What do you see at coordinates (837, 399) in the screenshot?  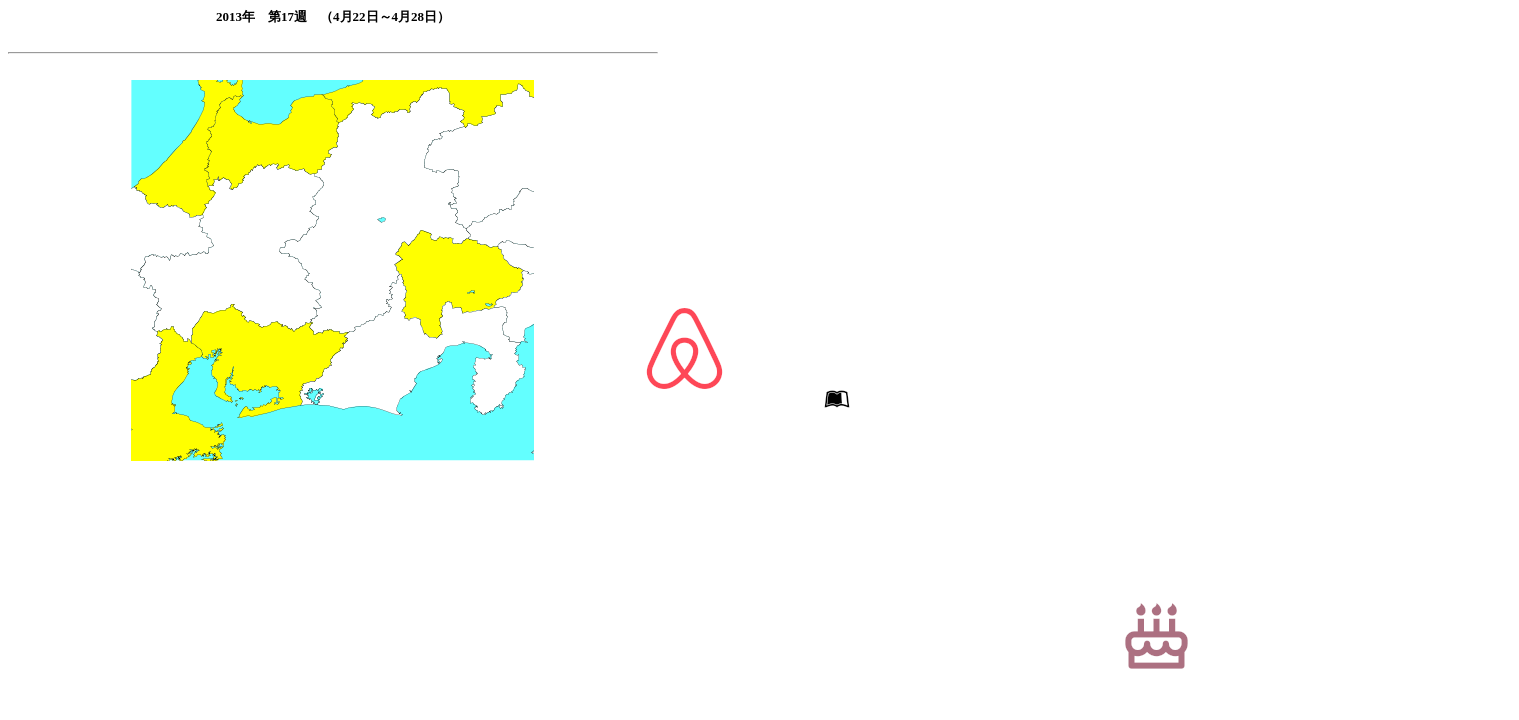 I see `leanpub publishing platform logo` at bounding box center [837, 399].